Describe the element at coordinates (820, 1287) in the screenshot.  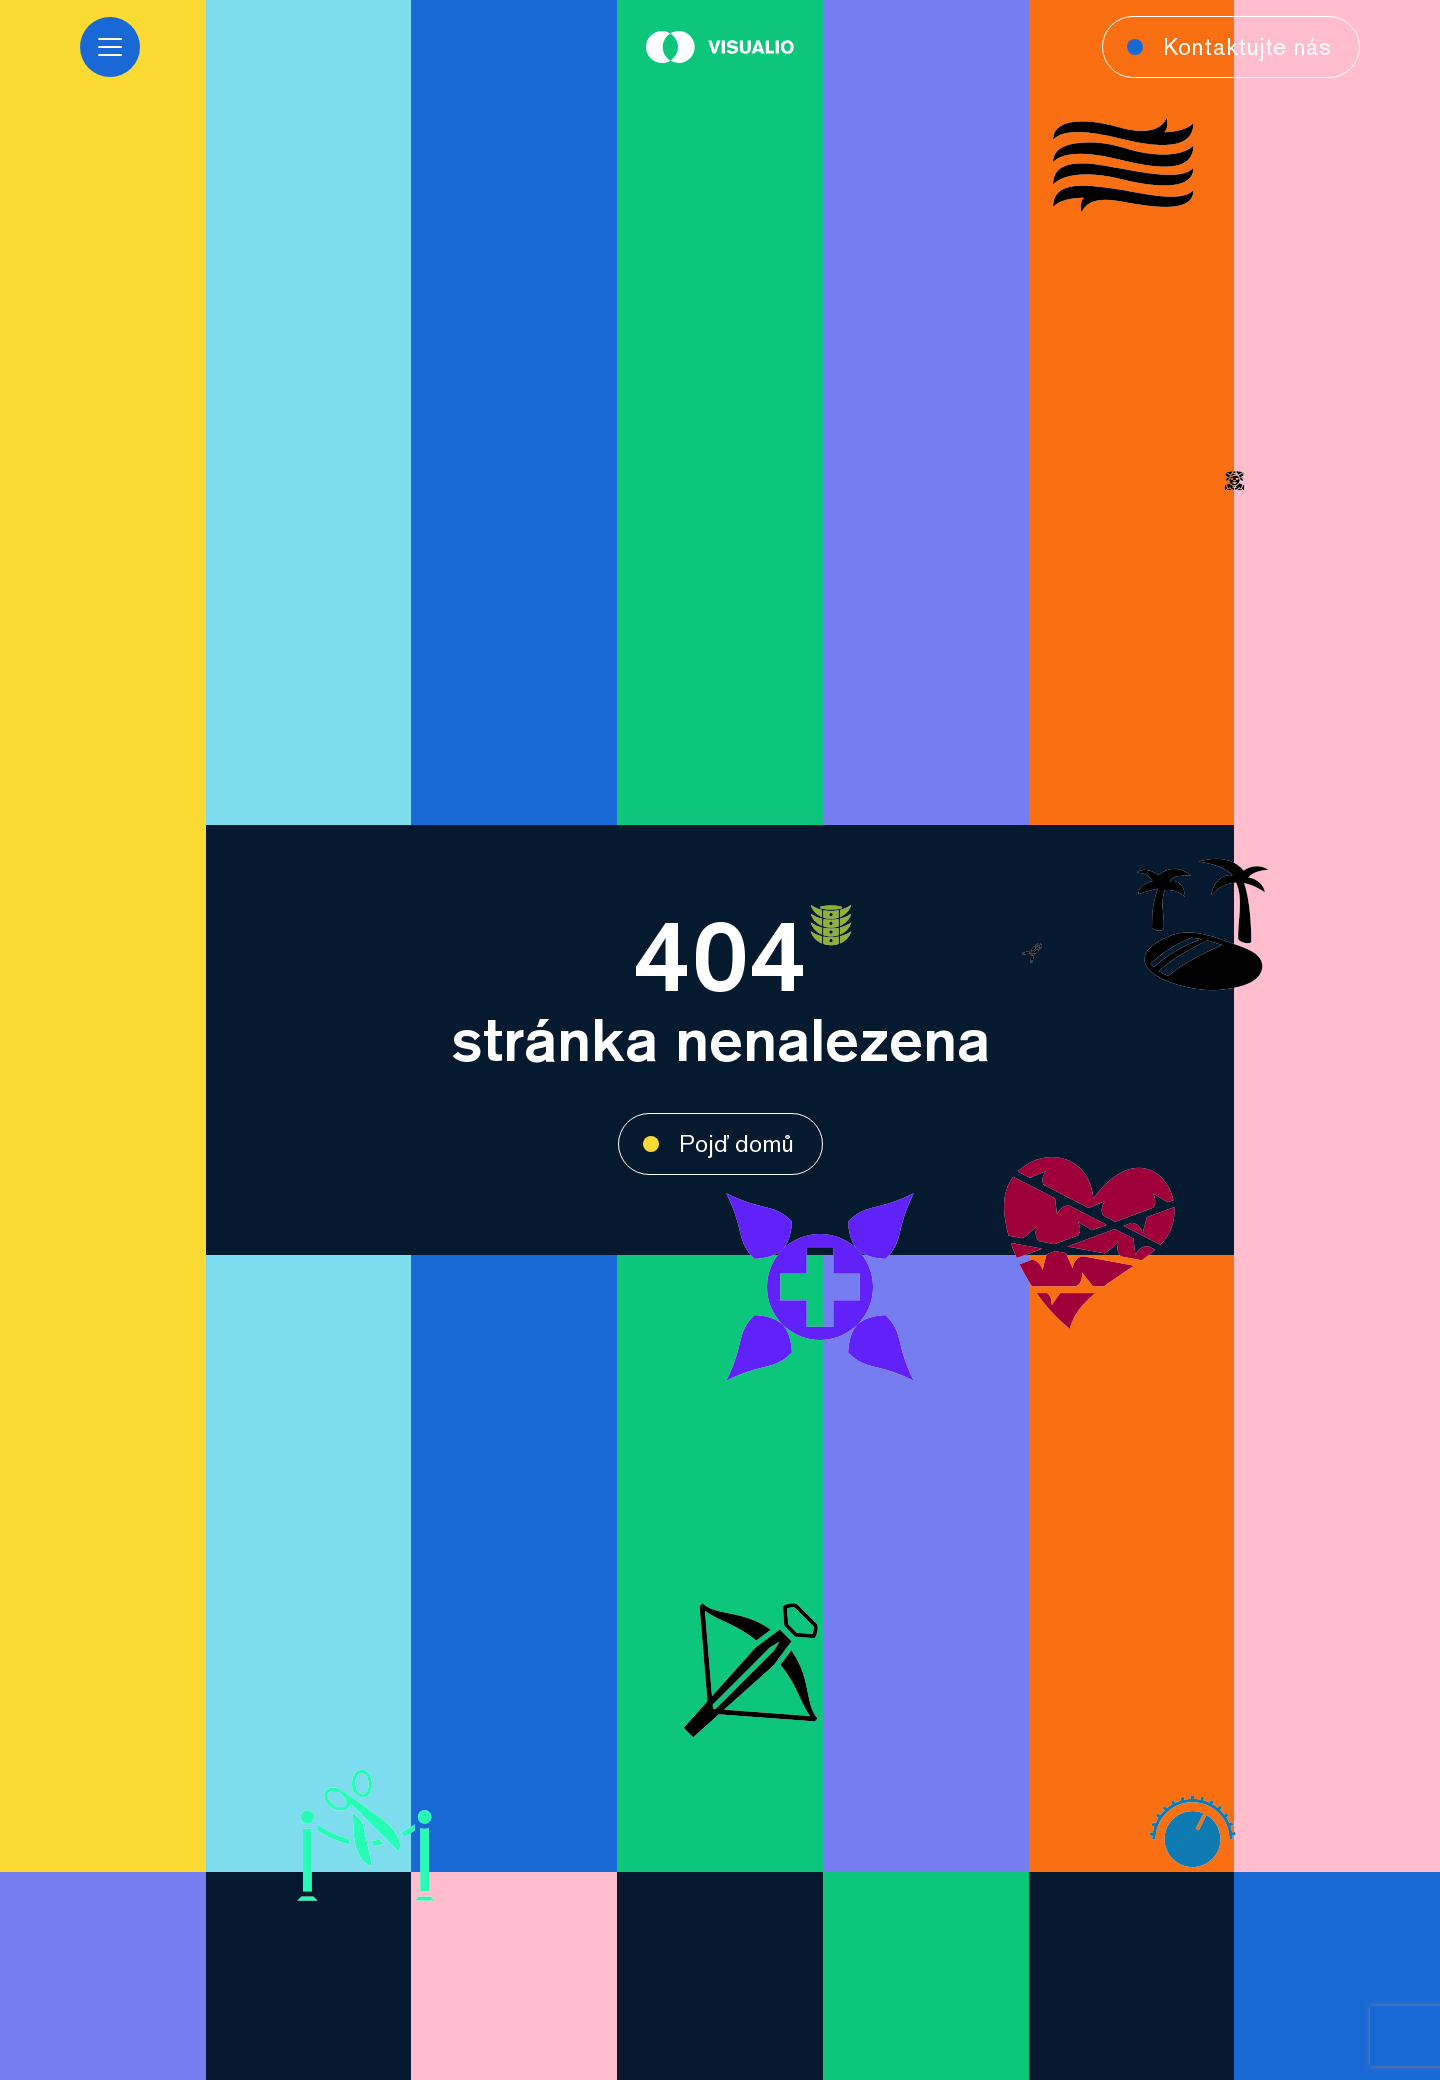
I see `indicates level four or advanced tier achievement` at that location.